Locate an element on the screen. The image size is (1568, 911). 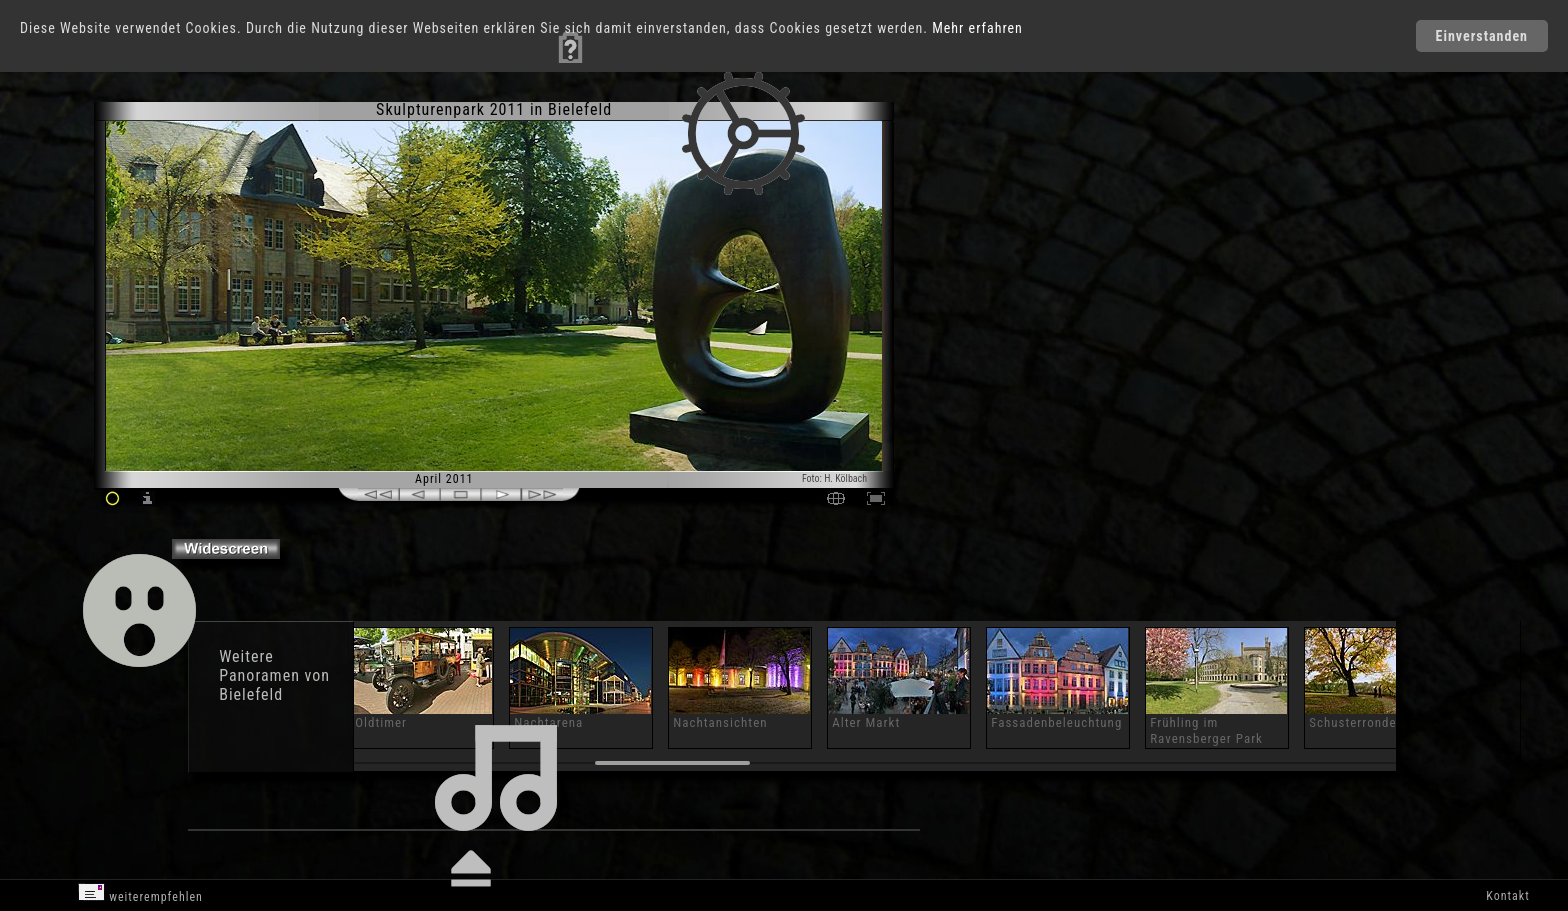
access system settings and preferences is located at coordinates (743, 133).